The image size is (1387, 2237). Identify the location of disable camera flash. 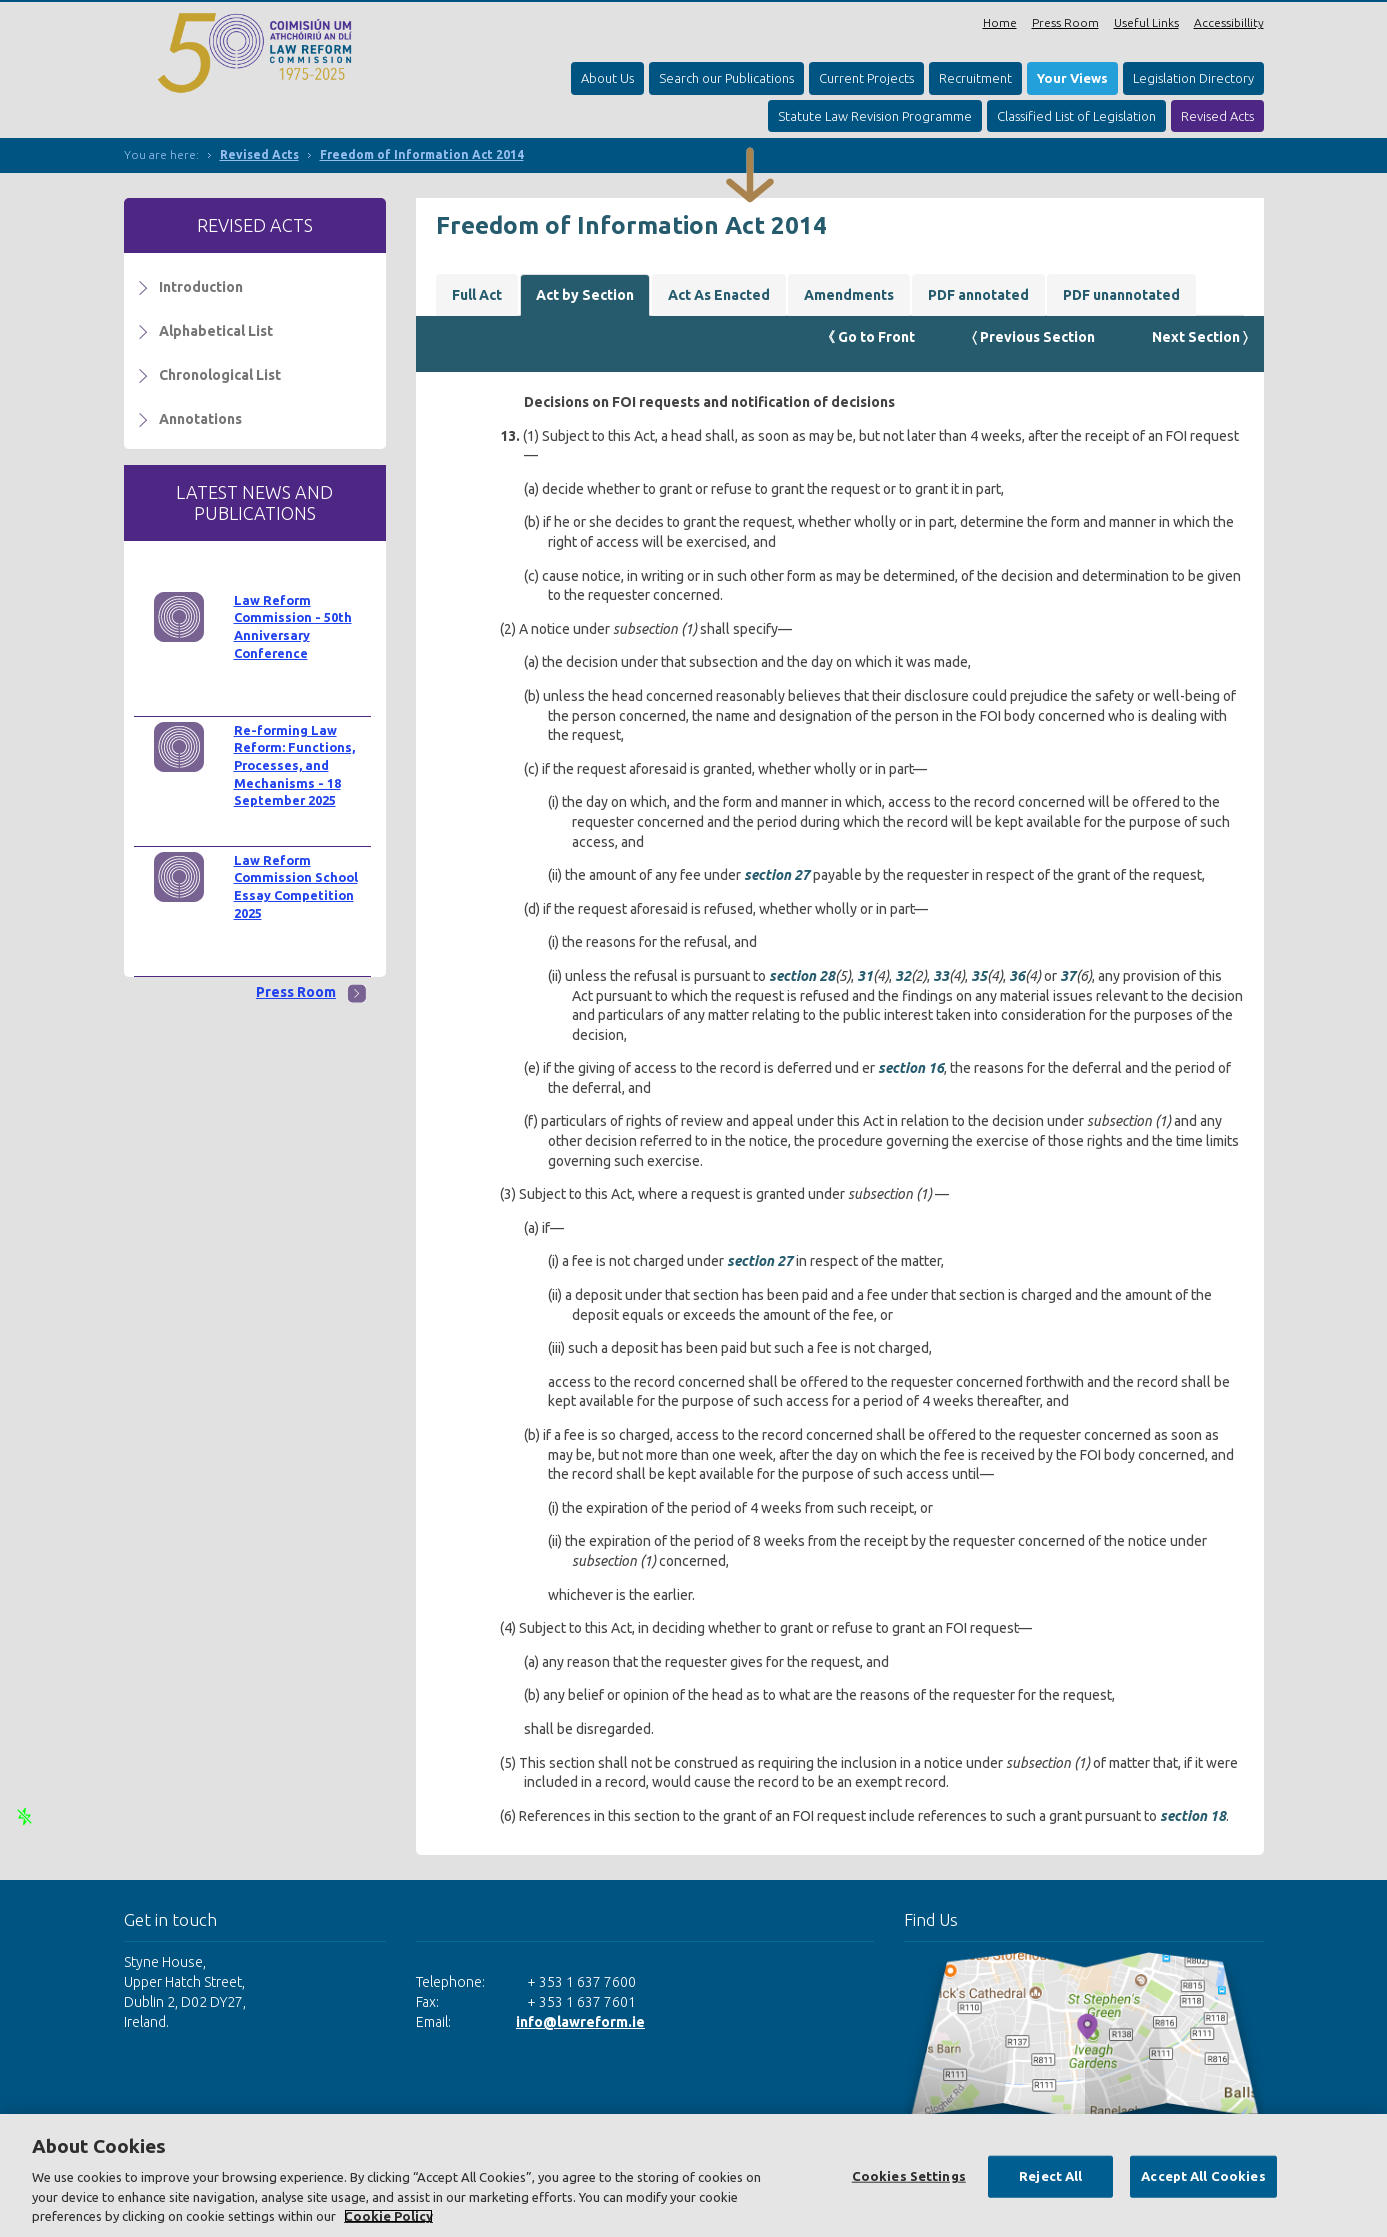
(24, 1816).